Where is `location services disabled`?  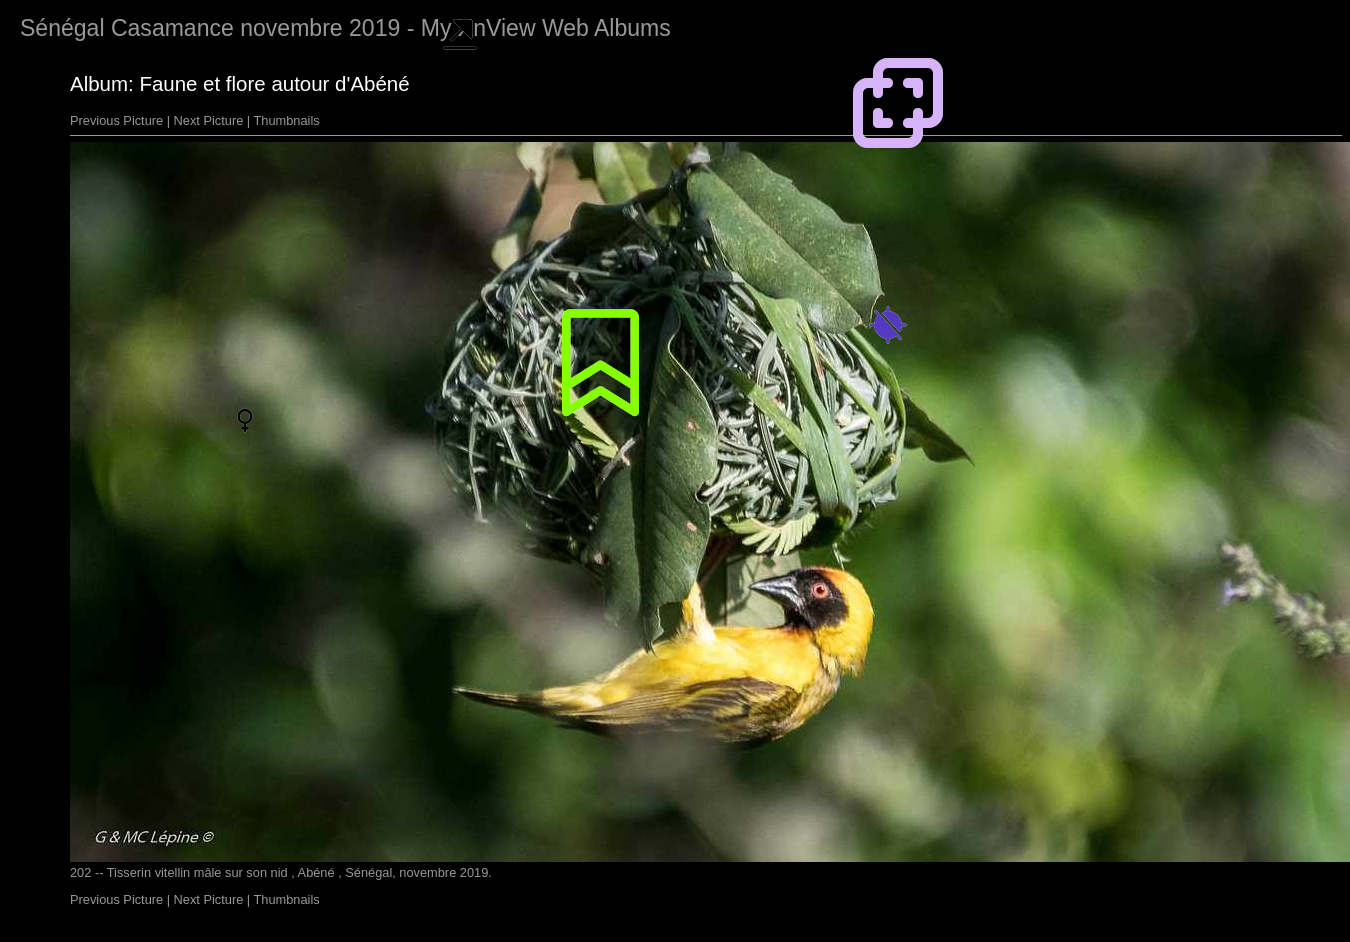
location services disabled is located at coordinates (888, 325).